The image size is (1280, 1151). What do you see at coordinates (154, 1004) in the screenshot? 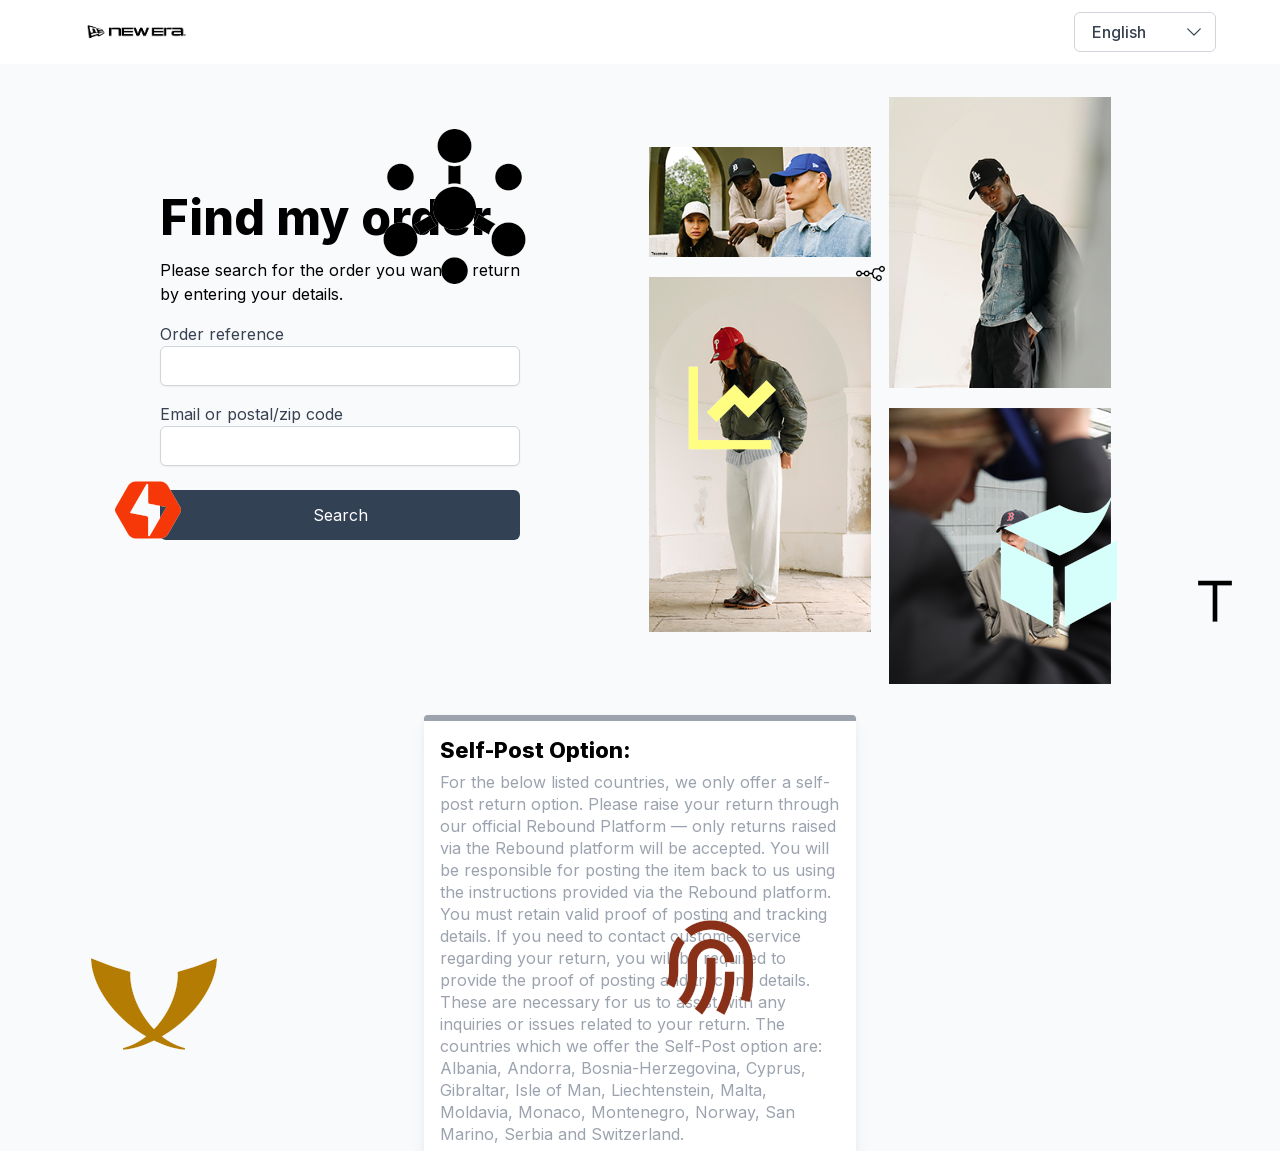
I see `xmpp messaging protocol logo` at bounding box center [154, 1004].